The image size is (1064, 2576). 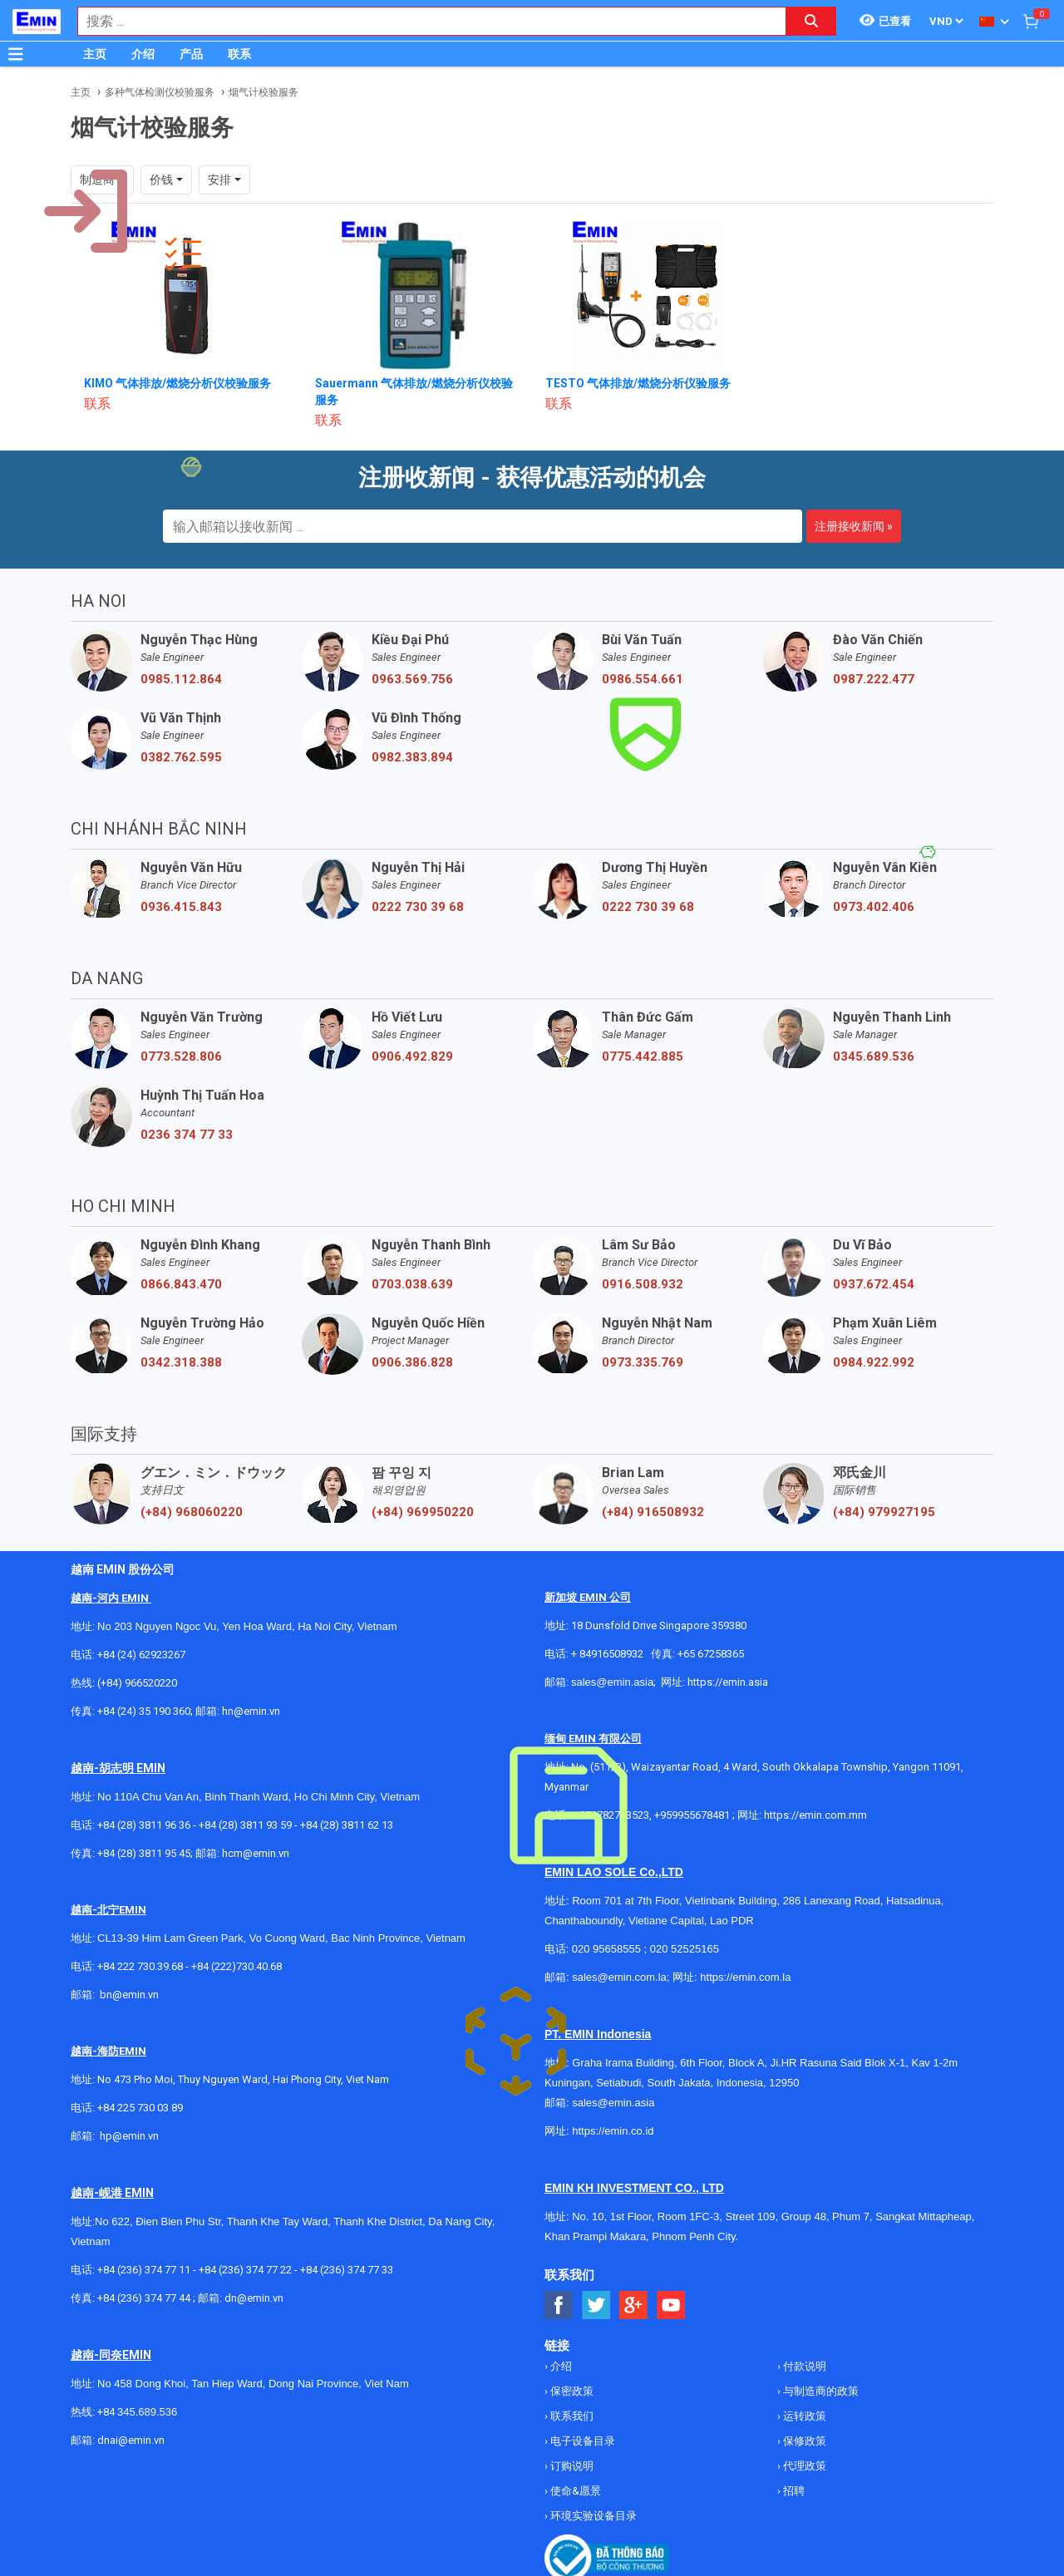 What do you see at coordinates (569, 1805) in the screenshot?
I see `save current file or document` at bounding box center [569, 1805].